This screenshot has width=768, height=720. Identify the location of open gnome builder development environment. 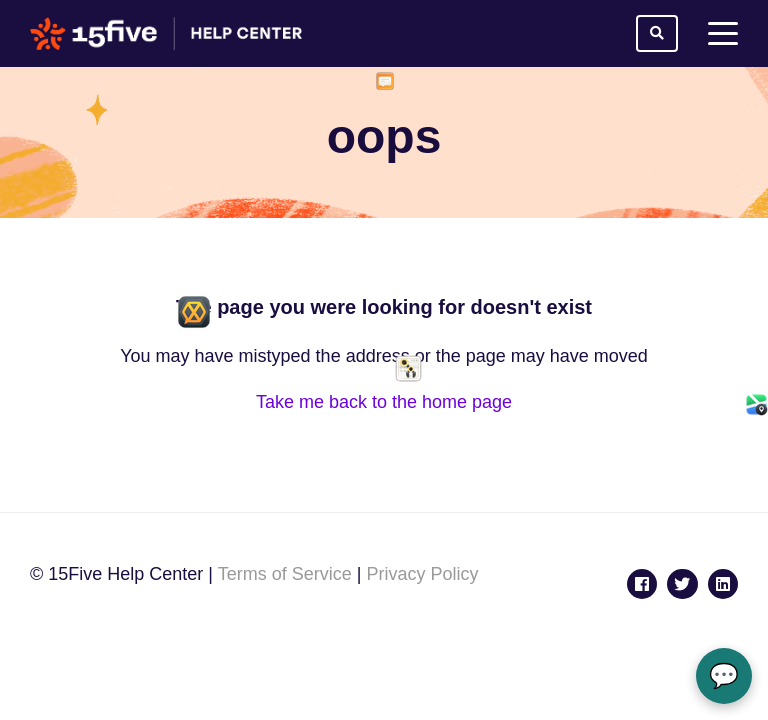
(408, 368).